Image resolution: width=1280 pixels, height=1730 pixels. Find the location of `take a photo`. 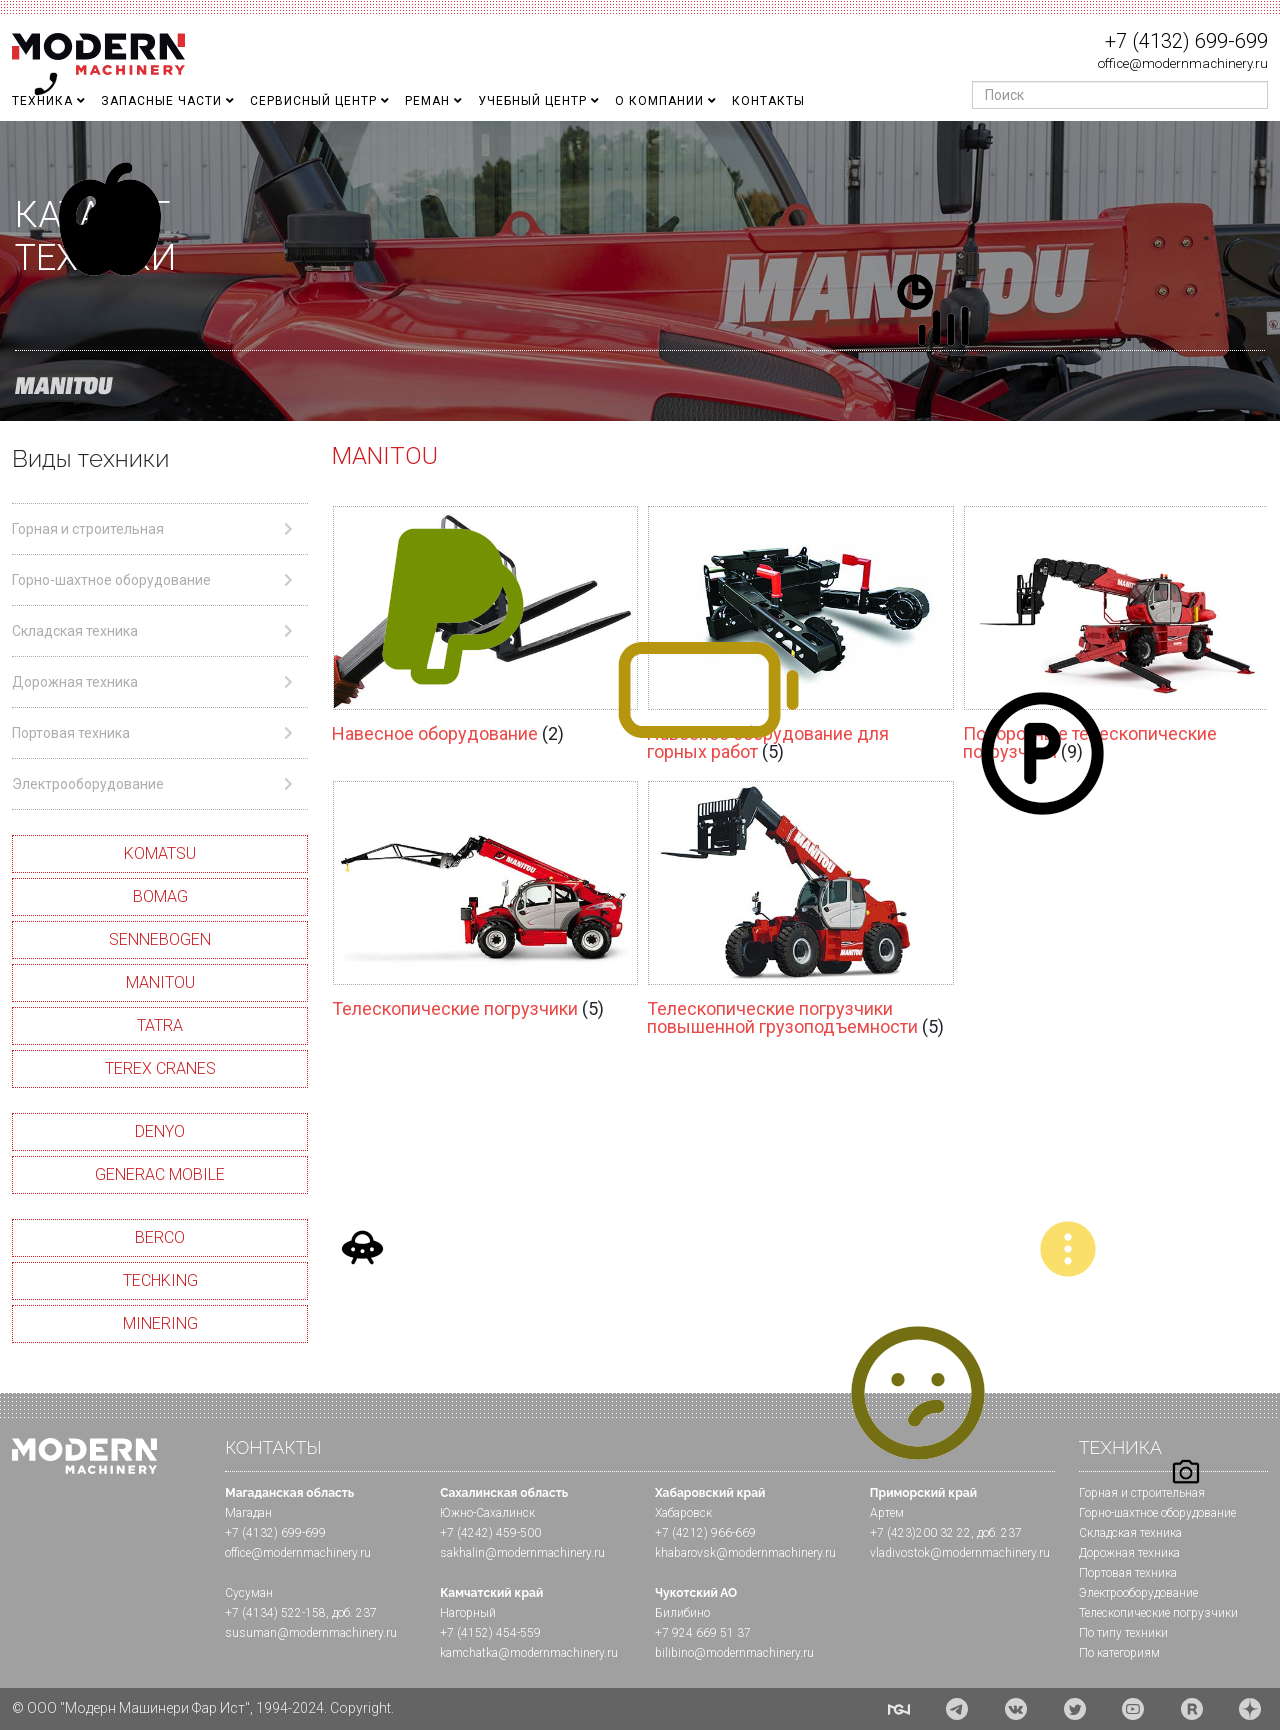

take a photo is located at coordinates (1186, 1473).